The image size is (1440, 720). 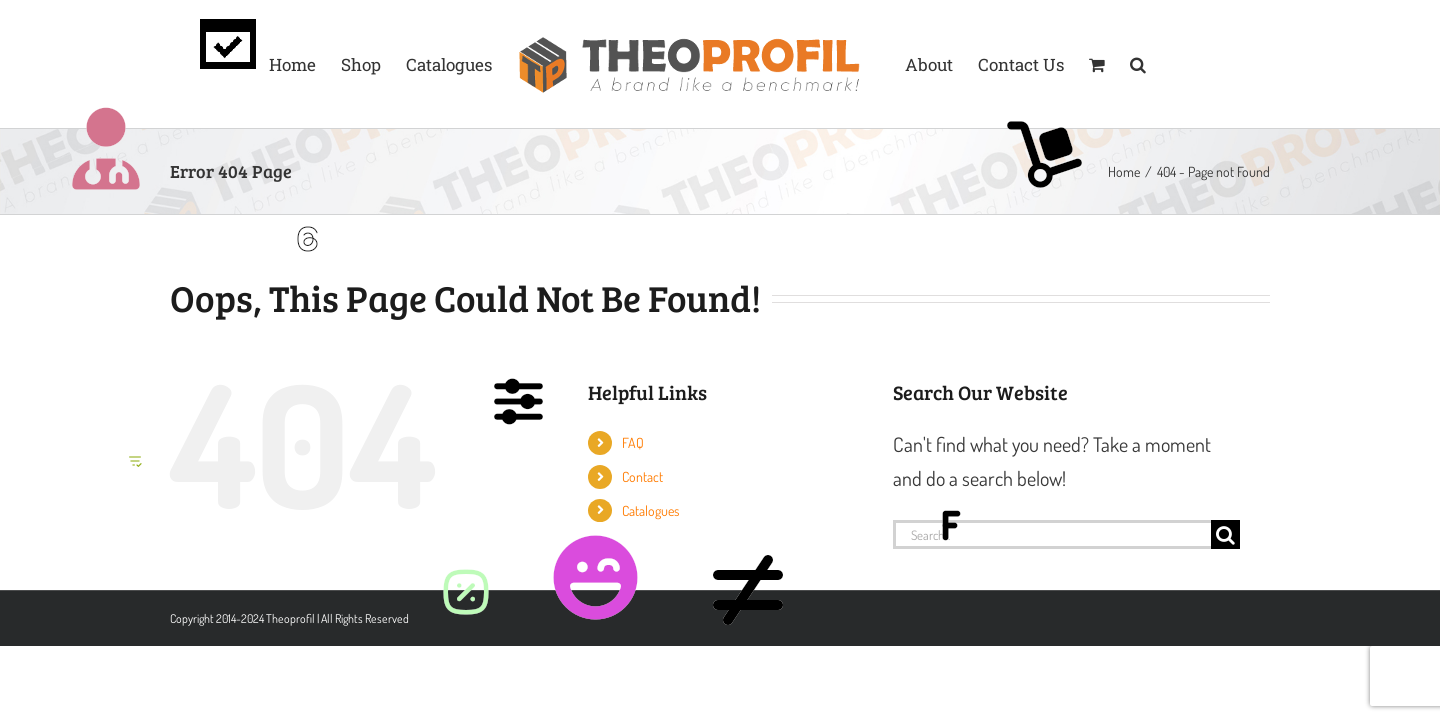 What do you see at coordinates (748, 590) in the screenshot?
I see `indicates values are not equal or mismatched` at bounding box center [748, 590].